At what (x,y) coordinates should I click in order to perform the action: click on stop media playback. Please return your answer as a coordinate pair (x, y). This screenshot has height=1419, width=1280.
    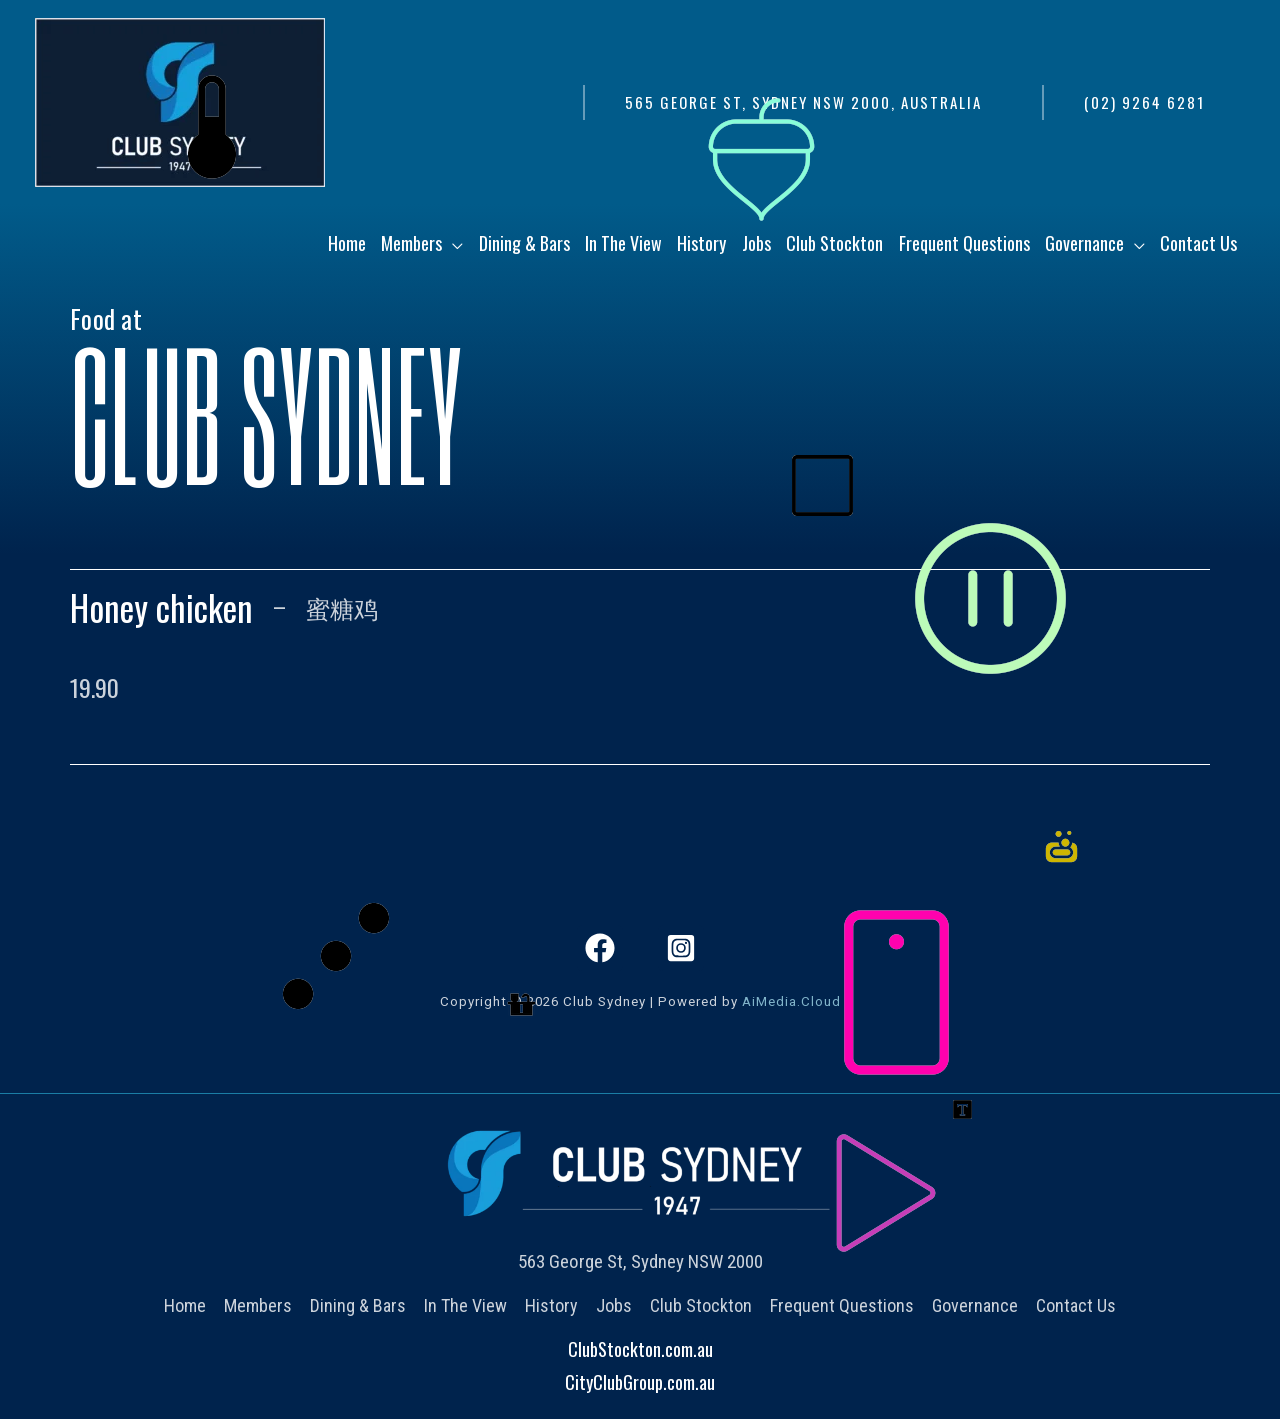
    Looking at the image, I should click on (822, 485).